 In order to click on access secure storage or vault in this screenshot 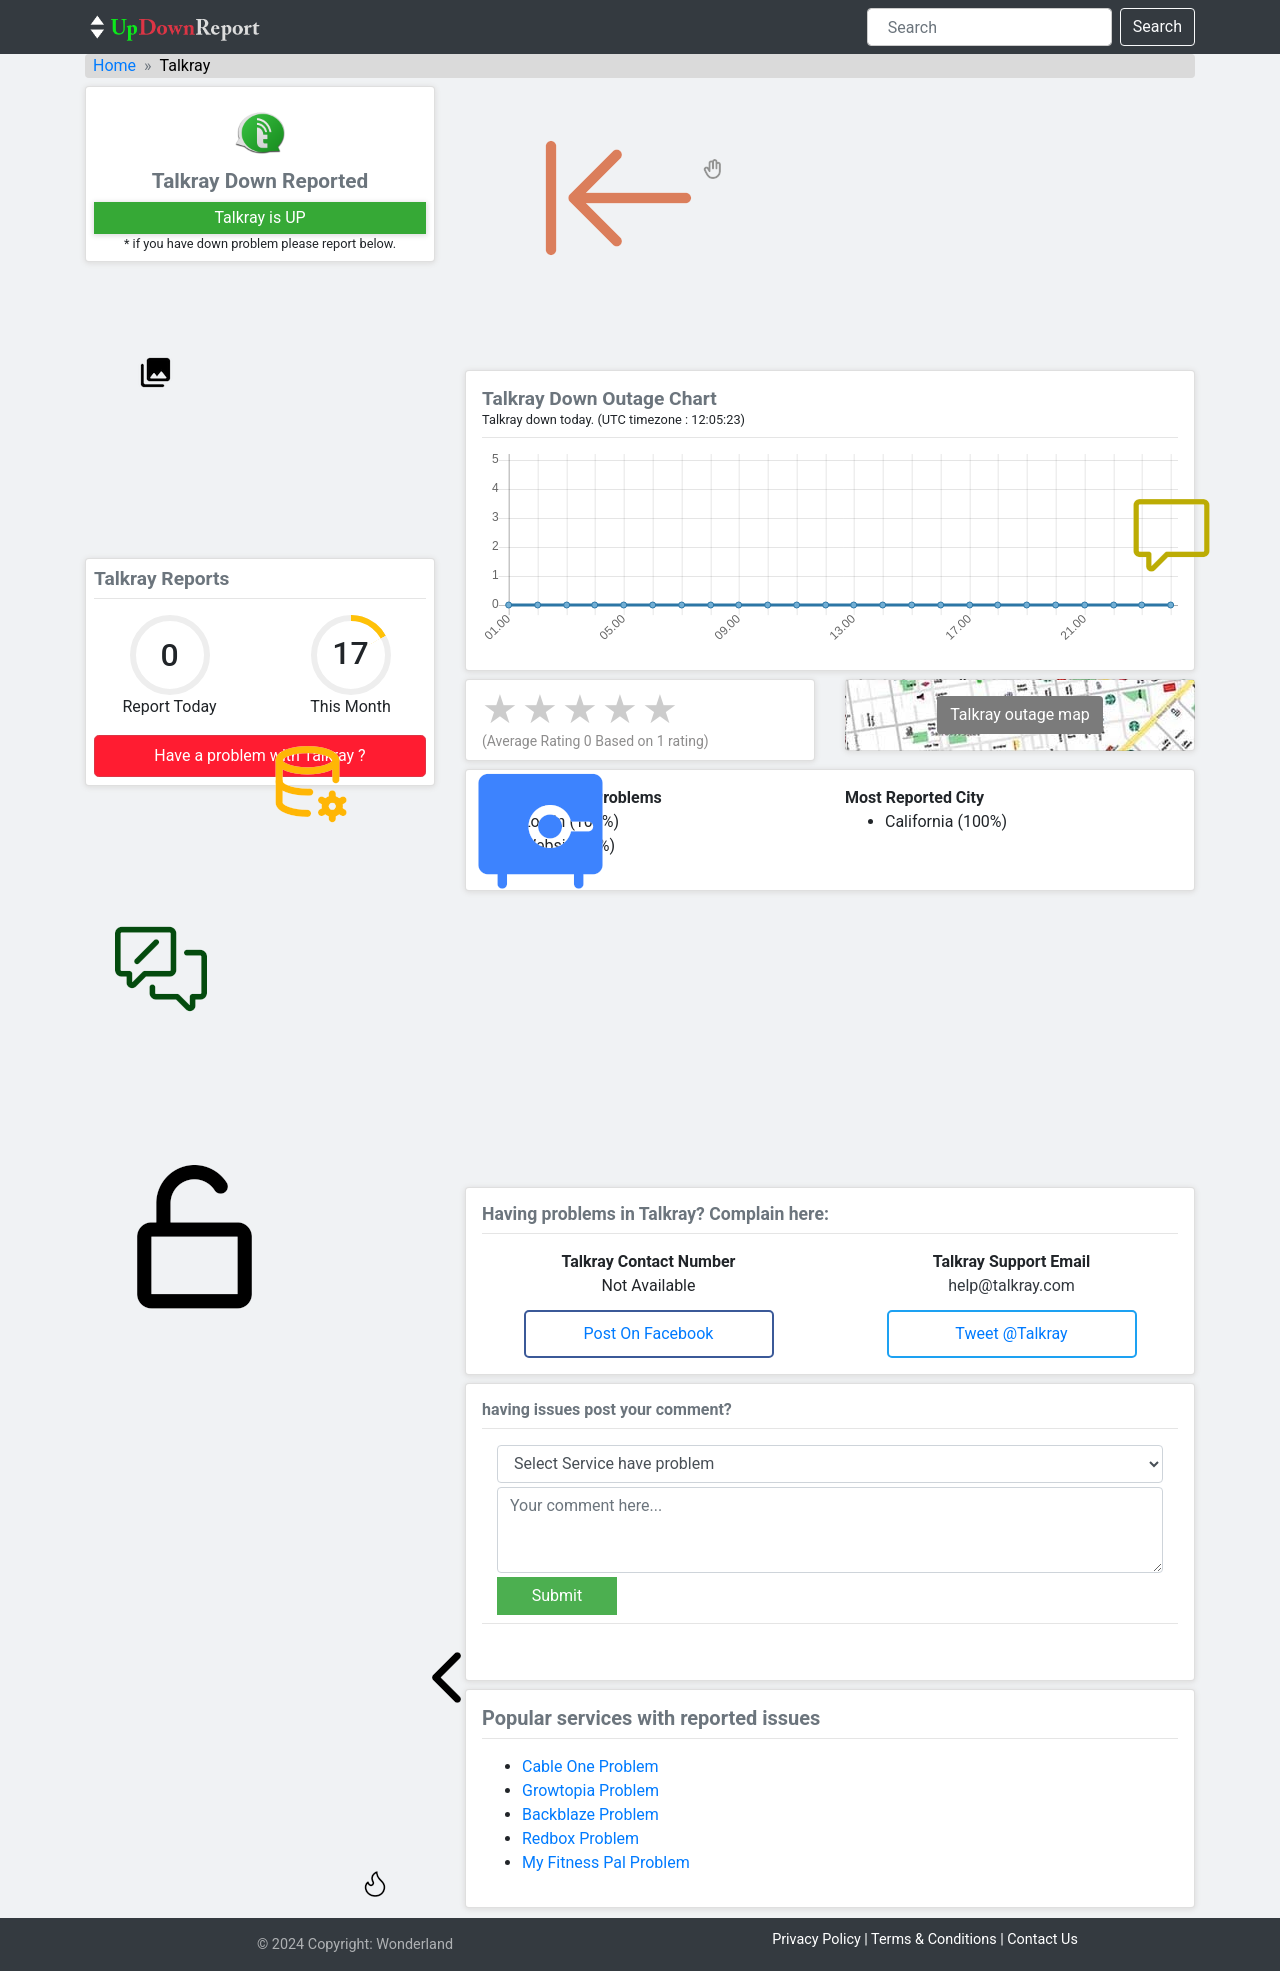, I will do `click(540, 826)`.